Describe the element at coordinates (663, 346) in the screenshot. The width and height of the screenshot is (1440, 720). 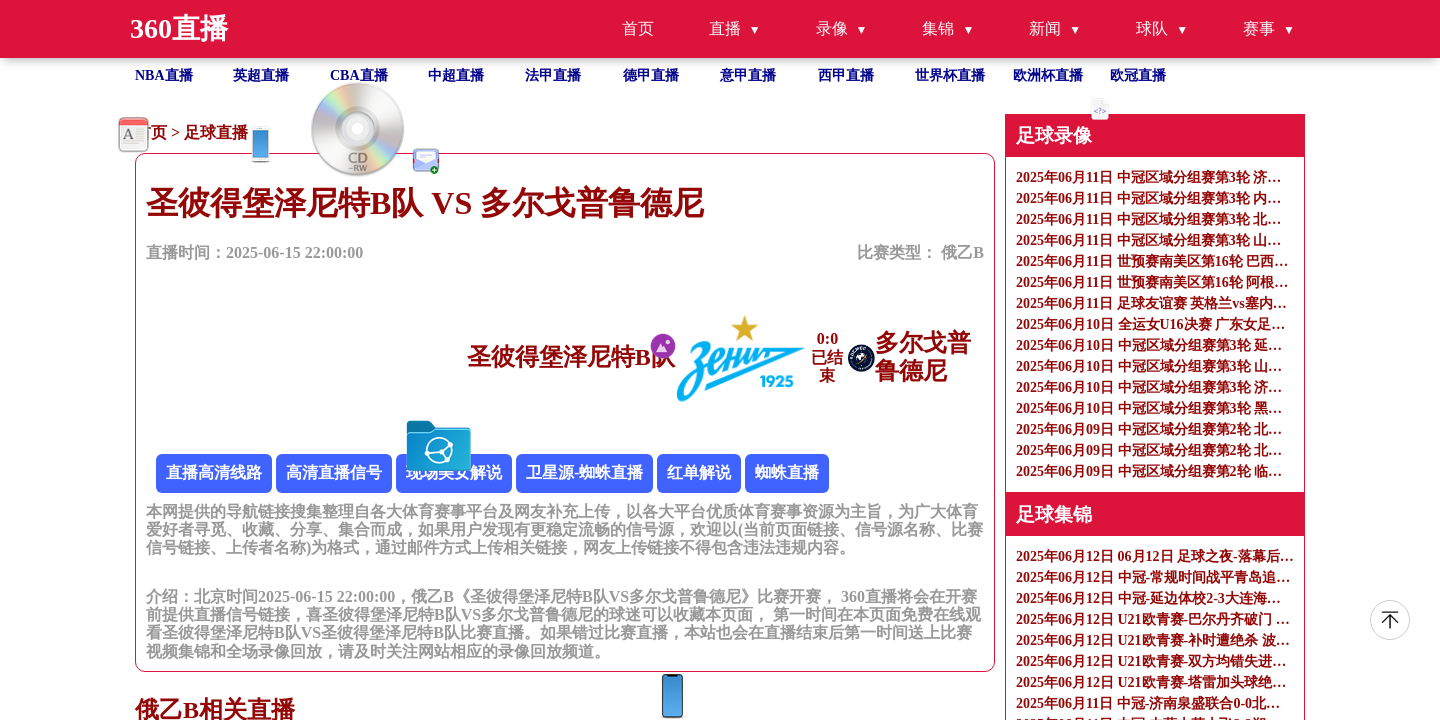
I see `indicates a photo or image file` at that location.